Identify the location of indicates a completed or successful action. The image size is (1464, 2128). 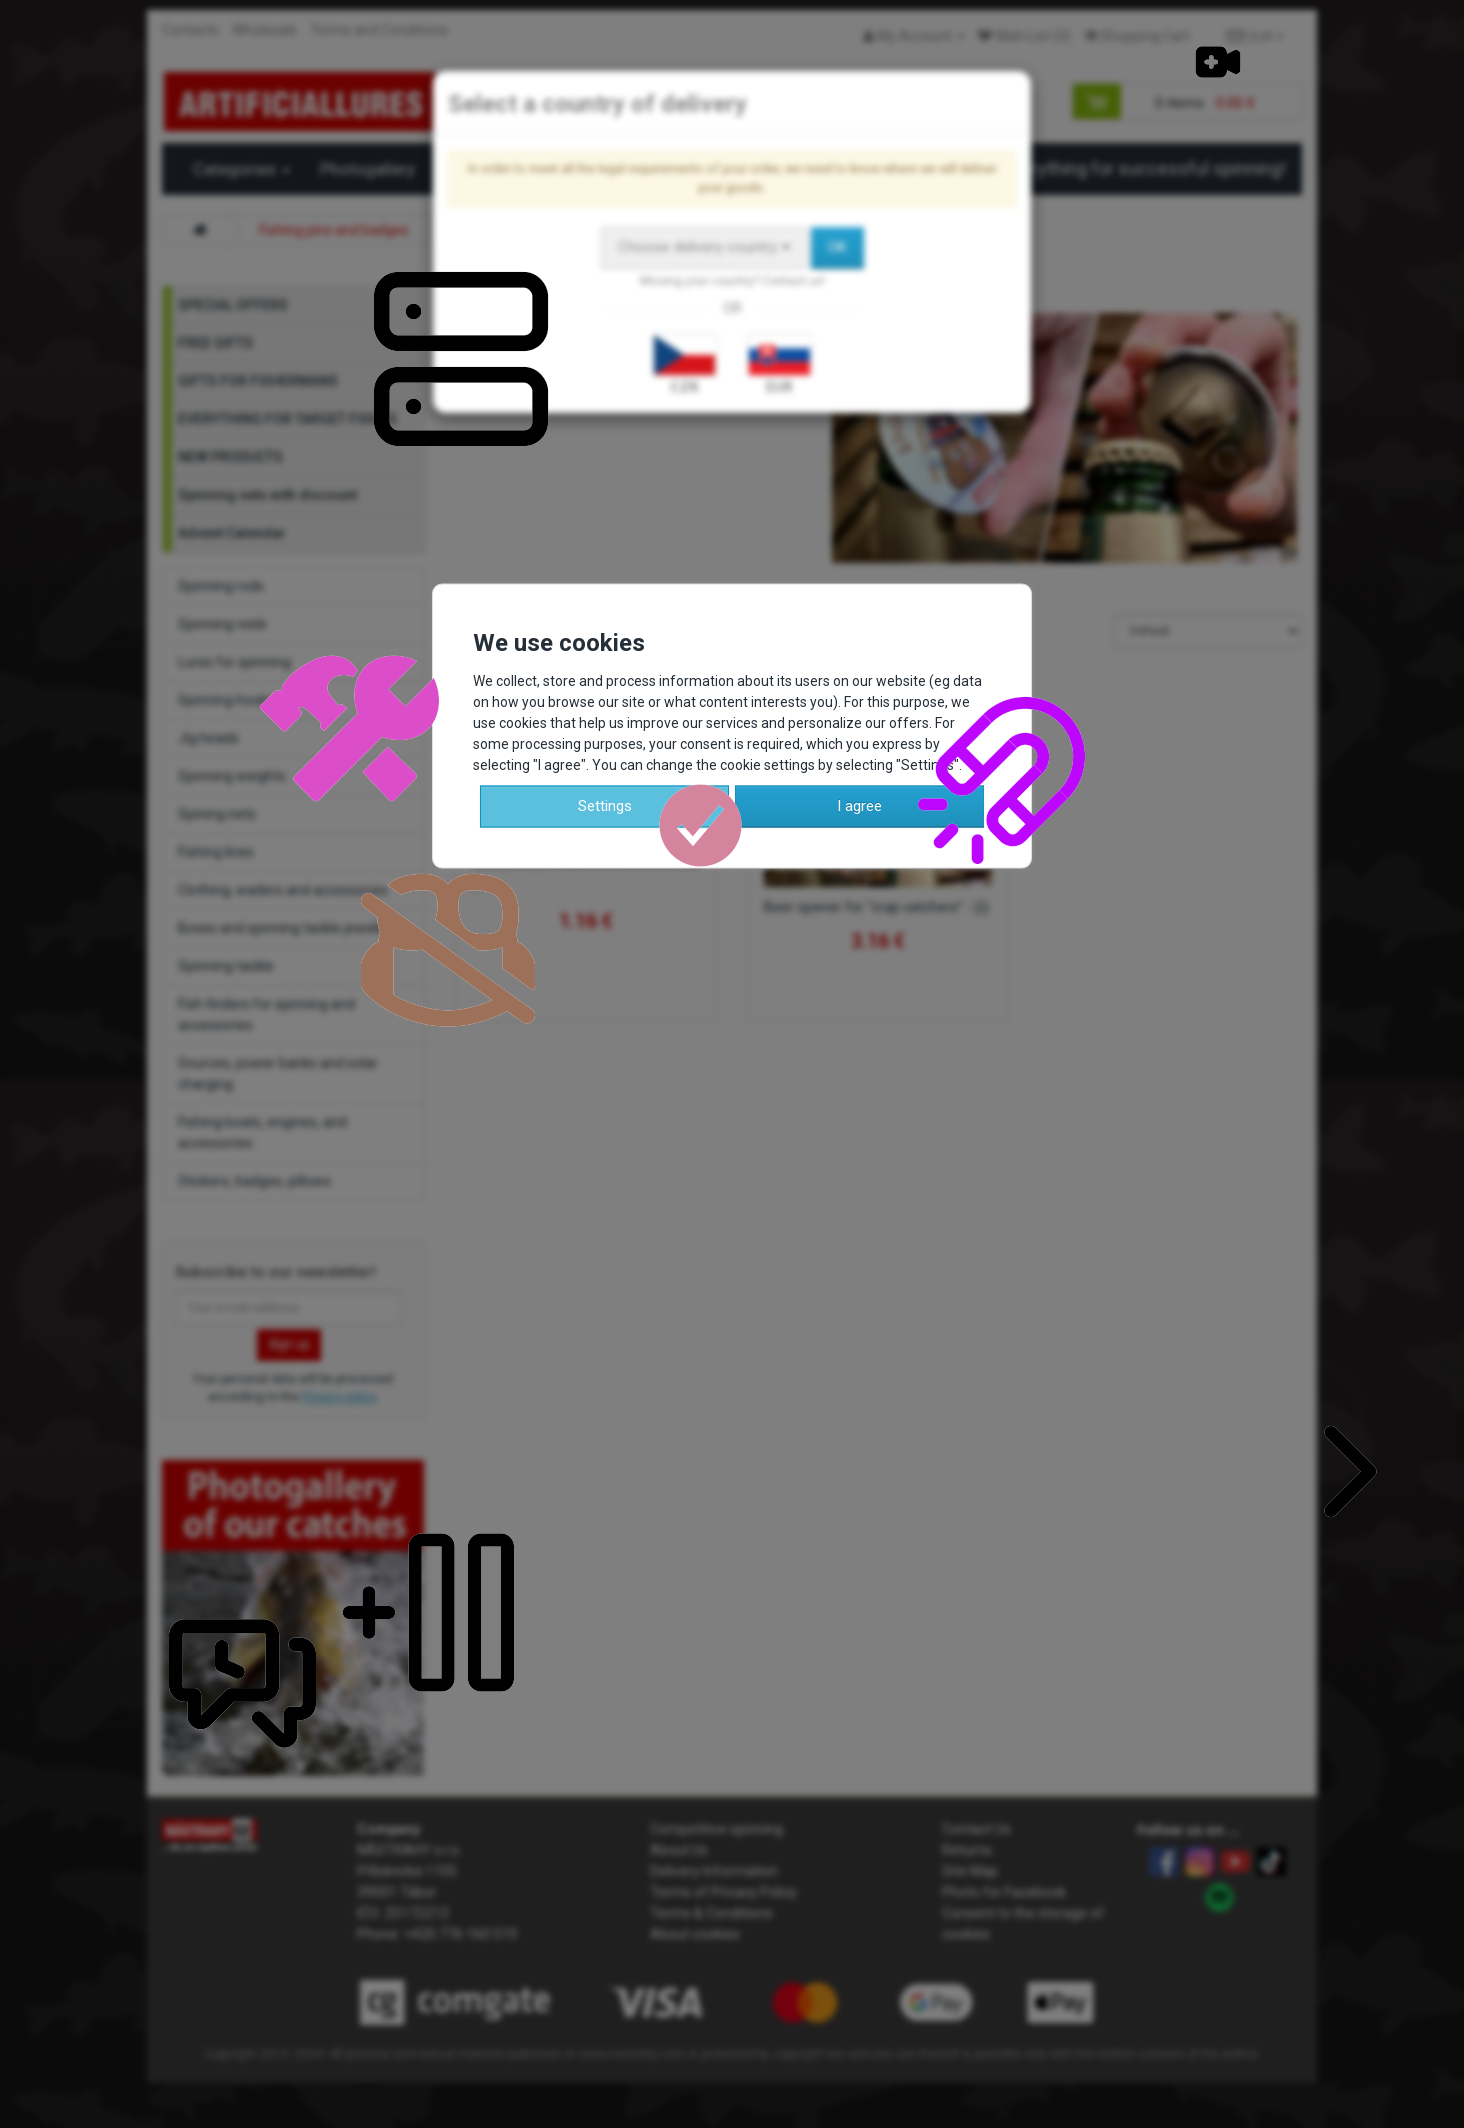
(700, 825).